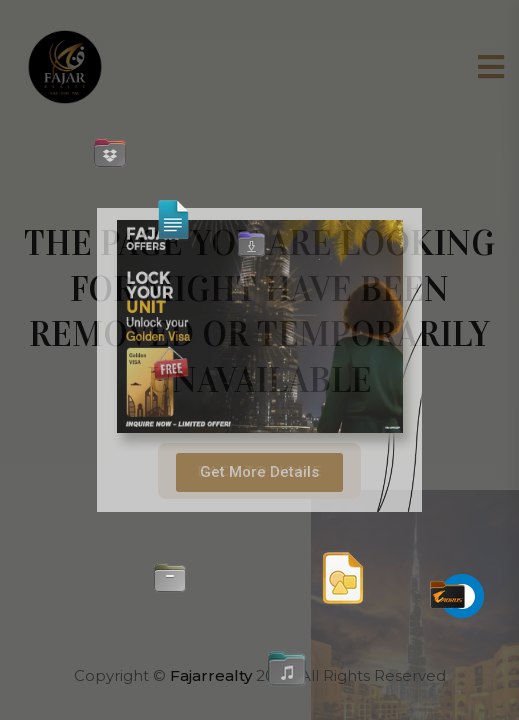  I want to click on opendocument text template file, so click(173, 220).